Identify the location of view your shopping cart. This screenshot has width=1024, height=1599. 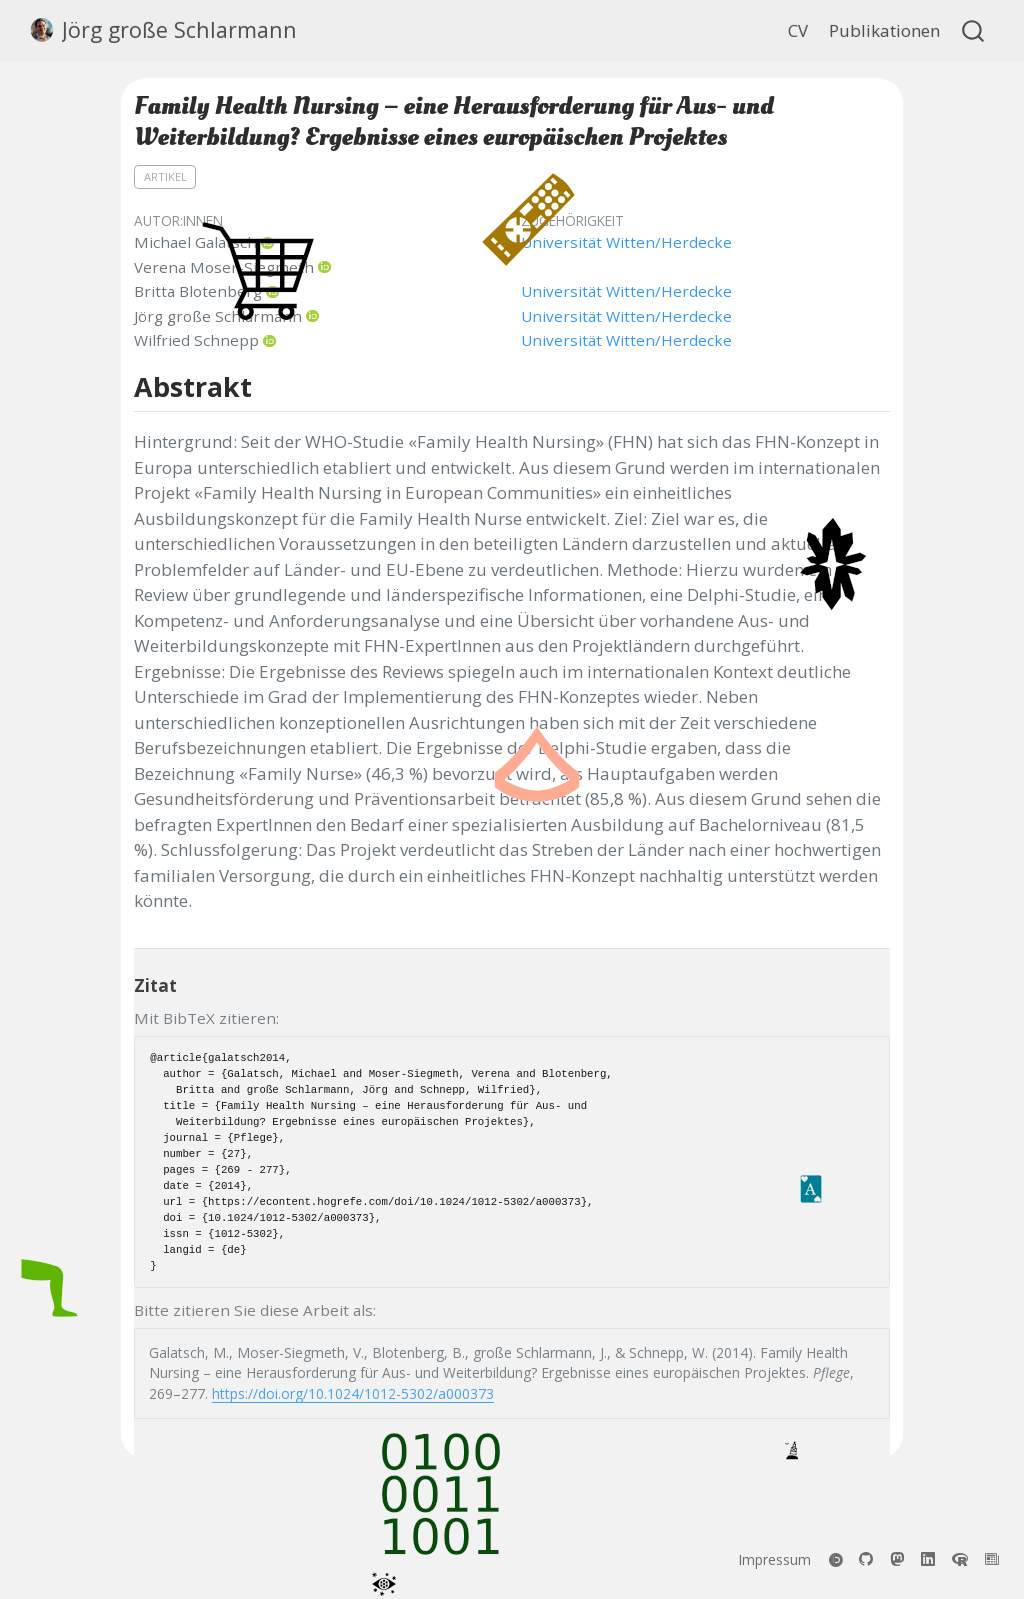
(262, 271).